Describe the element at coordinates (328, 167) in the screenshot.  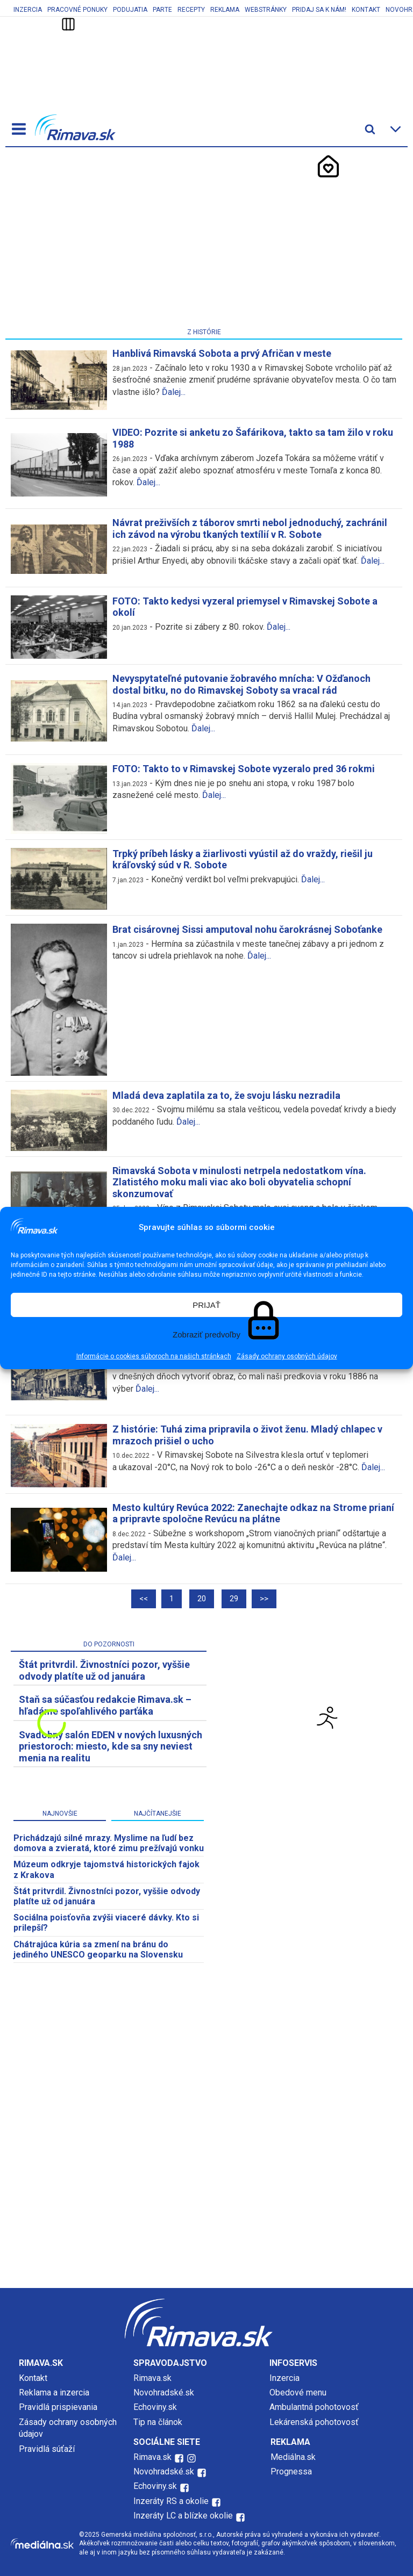
I see `access your favorite or loved home` at that location.